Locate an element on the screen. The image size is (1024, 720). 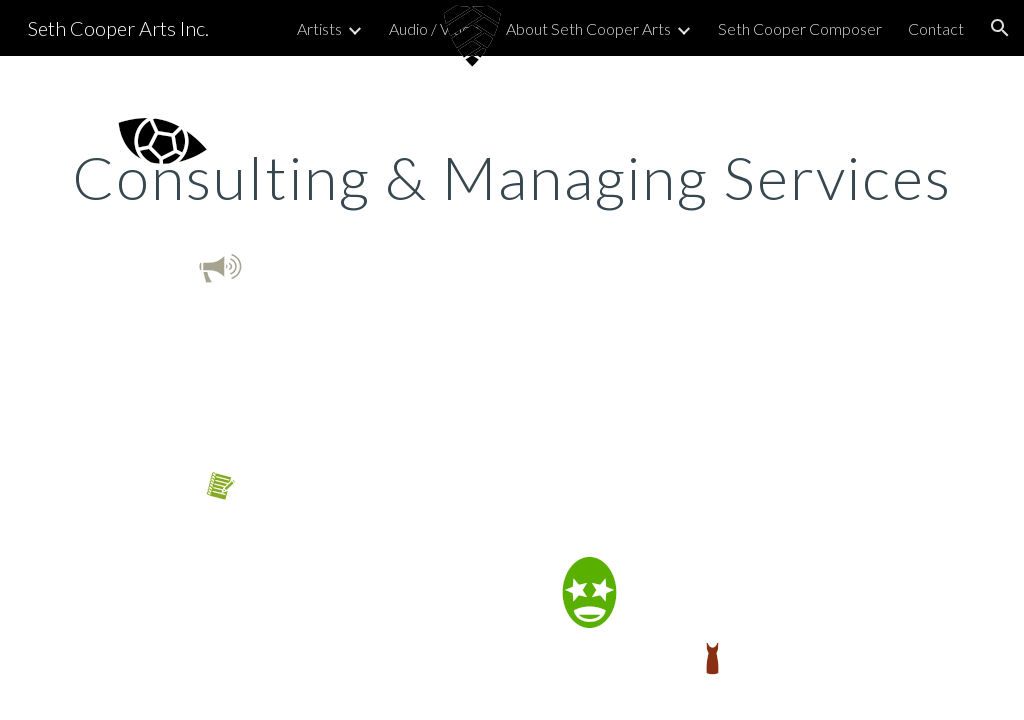
activate enhanced vision or perception ability is located at coordinates (162, 143).